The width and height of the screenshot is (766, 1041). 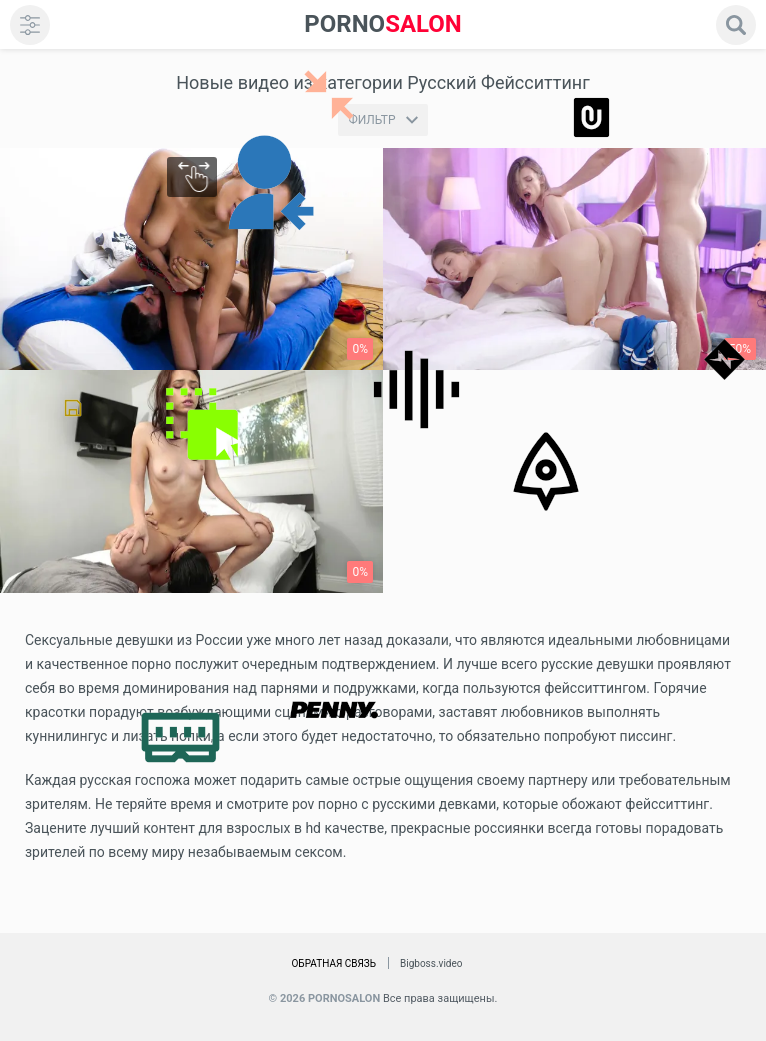 What do you see at coordinates (546, 470) in the screenshot?
I see `launch or explore a space-themed app` at bounding box center [546, 470].